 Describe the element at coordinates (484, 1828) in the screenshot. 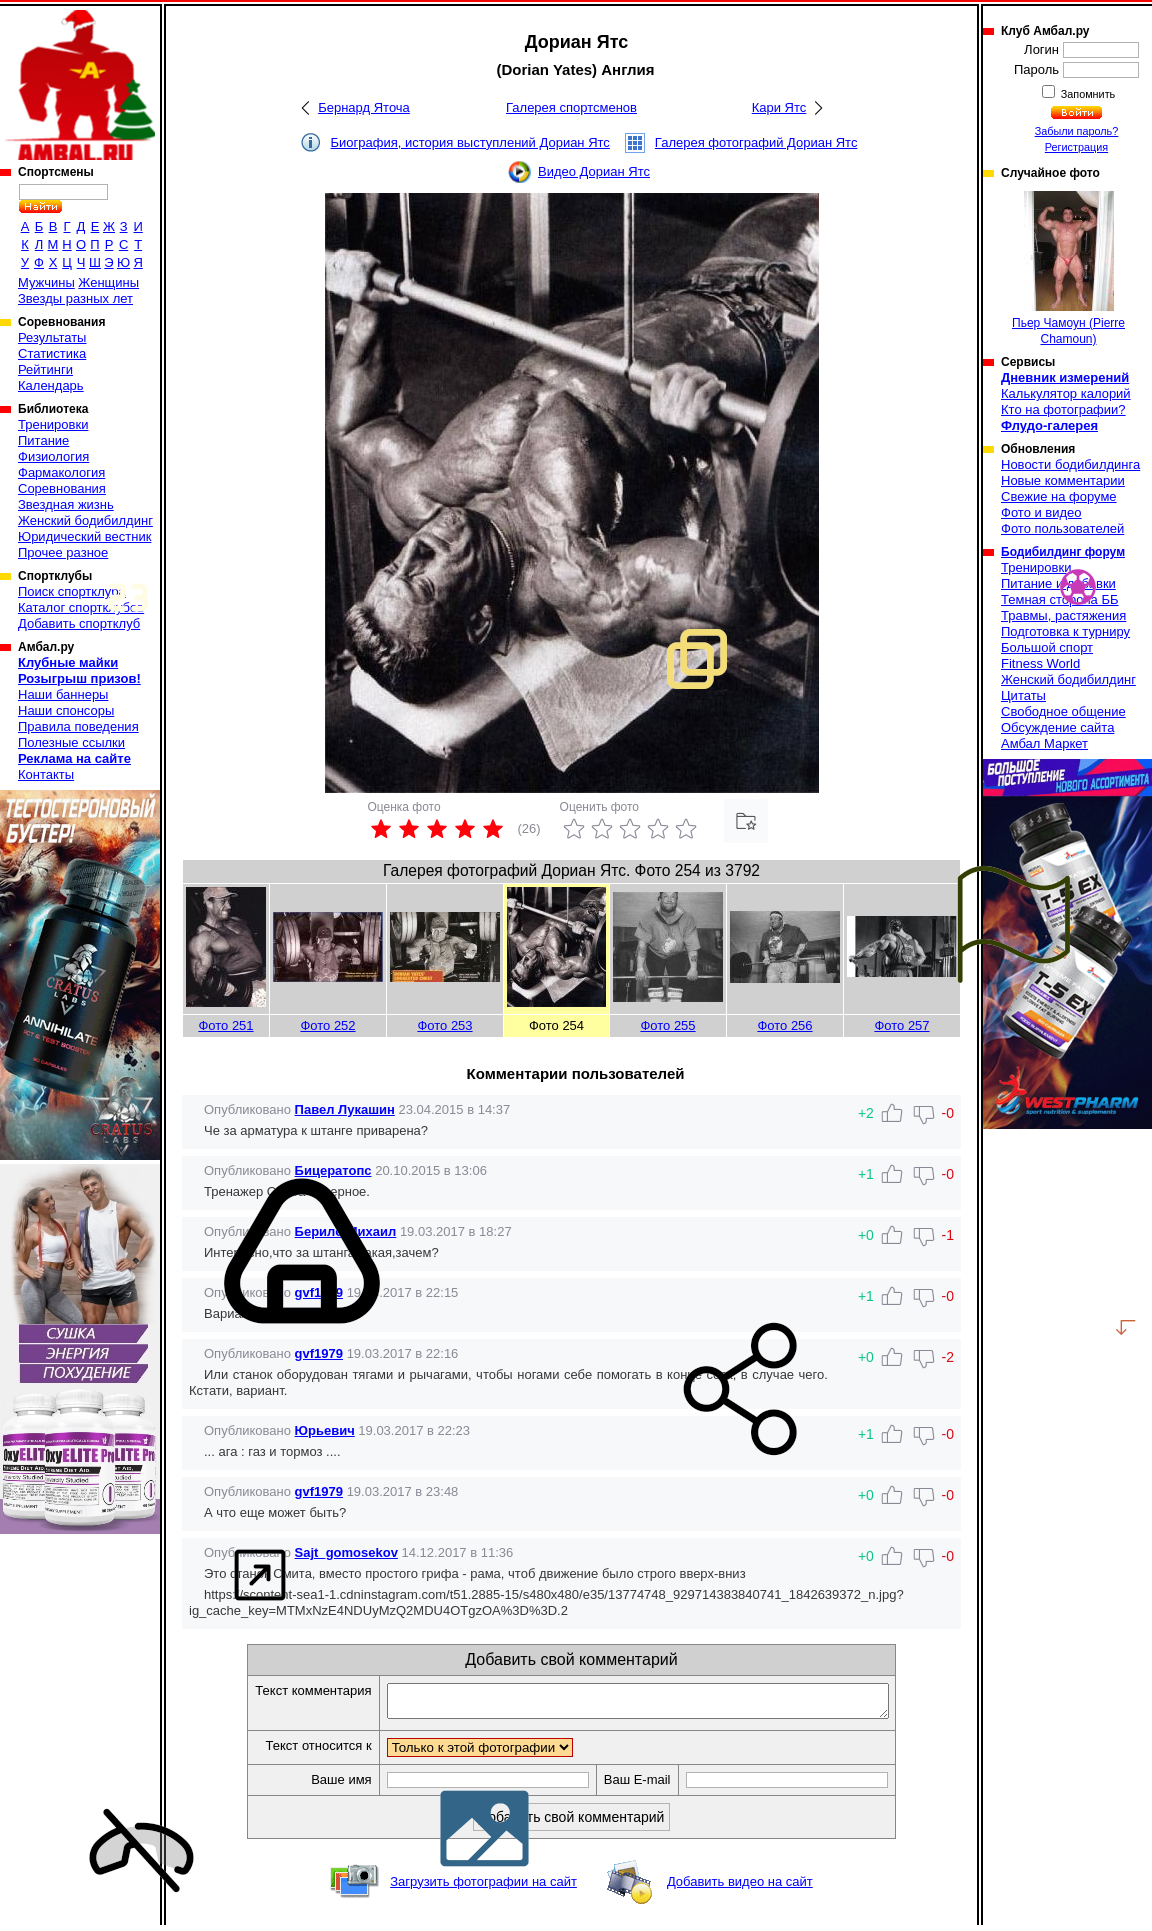

I see `view image or photo` at that location.